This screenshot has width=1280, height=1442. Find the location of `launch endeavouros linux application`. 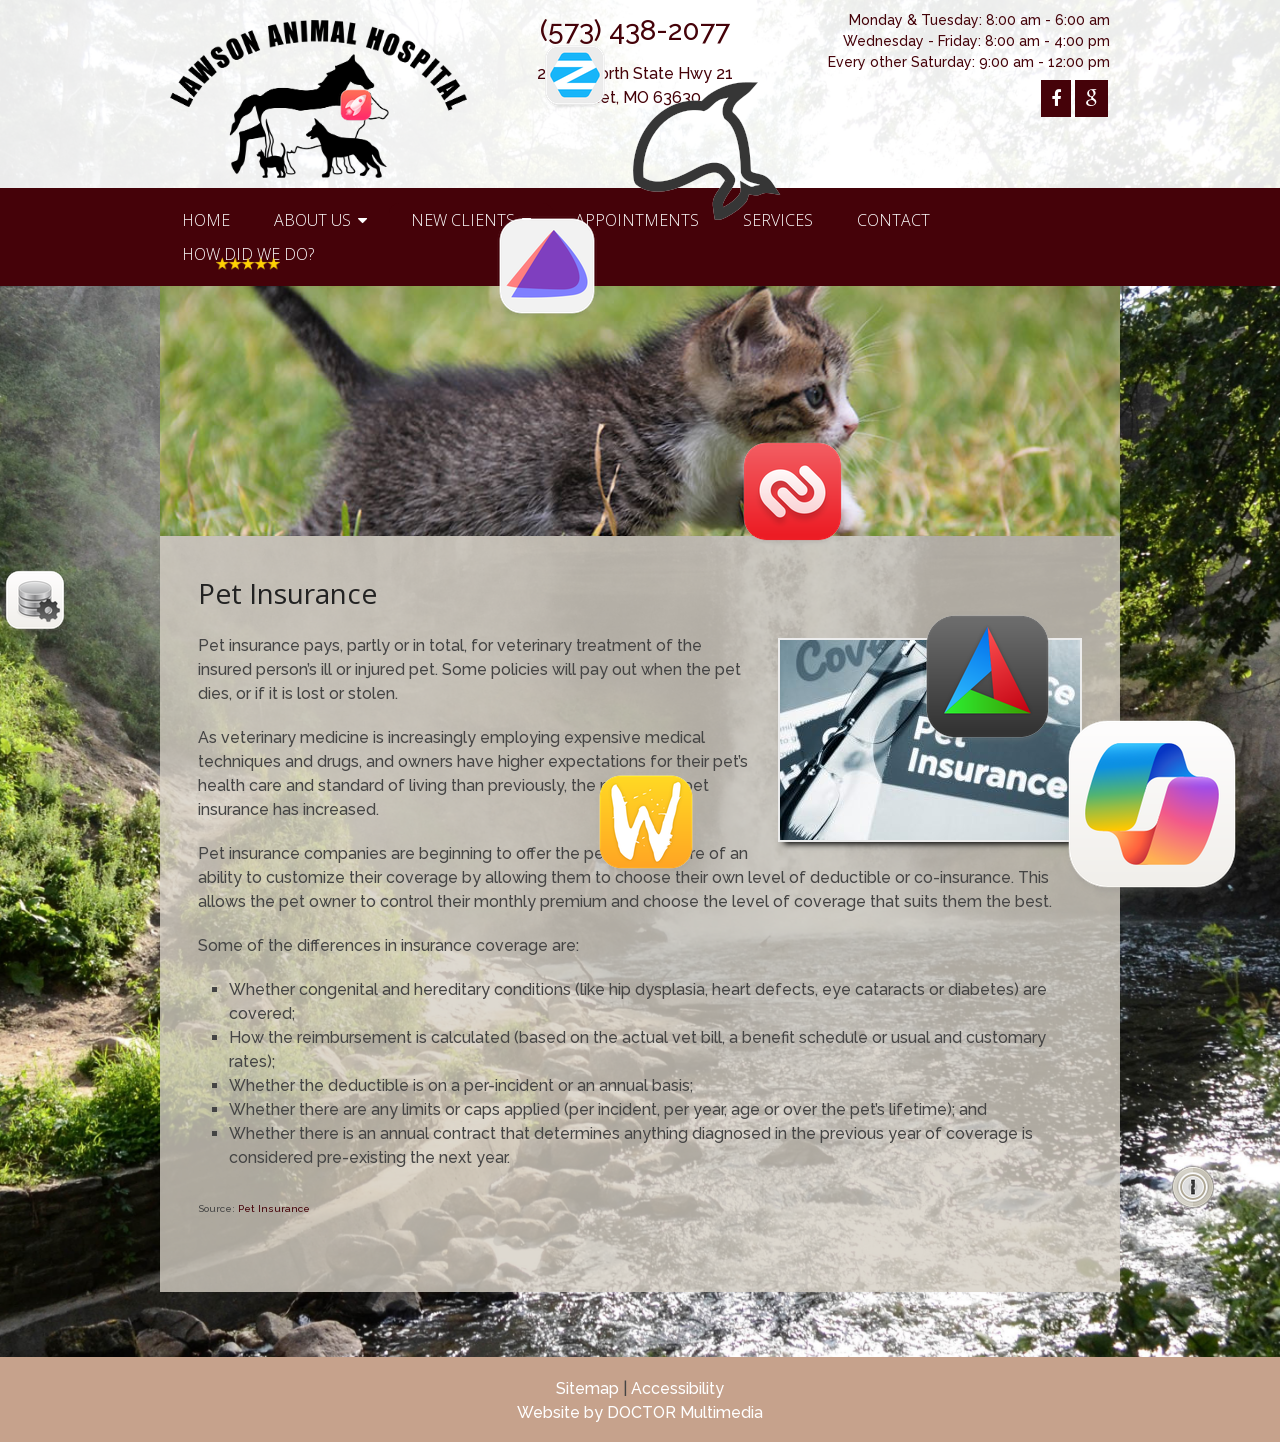

launch endeavouros linux application is located at coordinates (547, 266).